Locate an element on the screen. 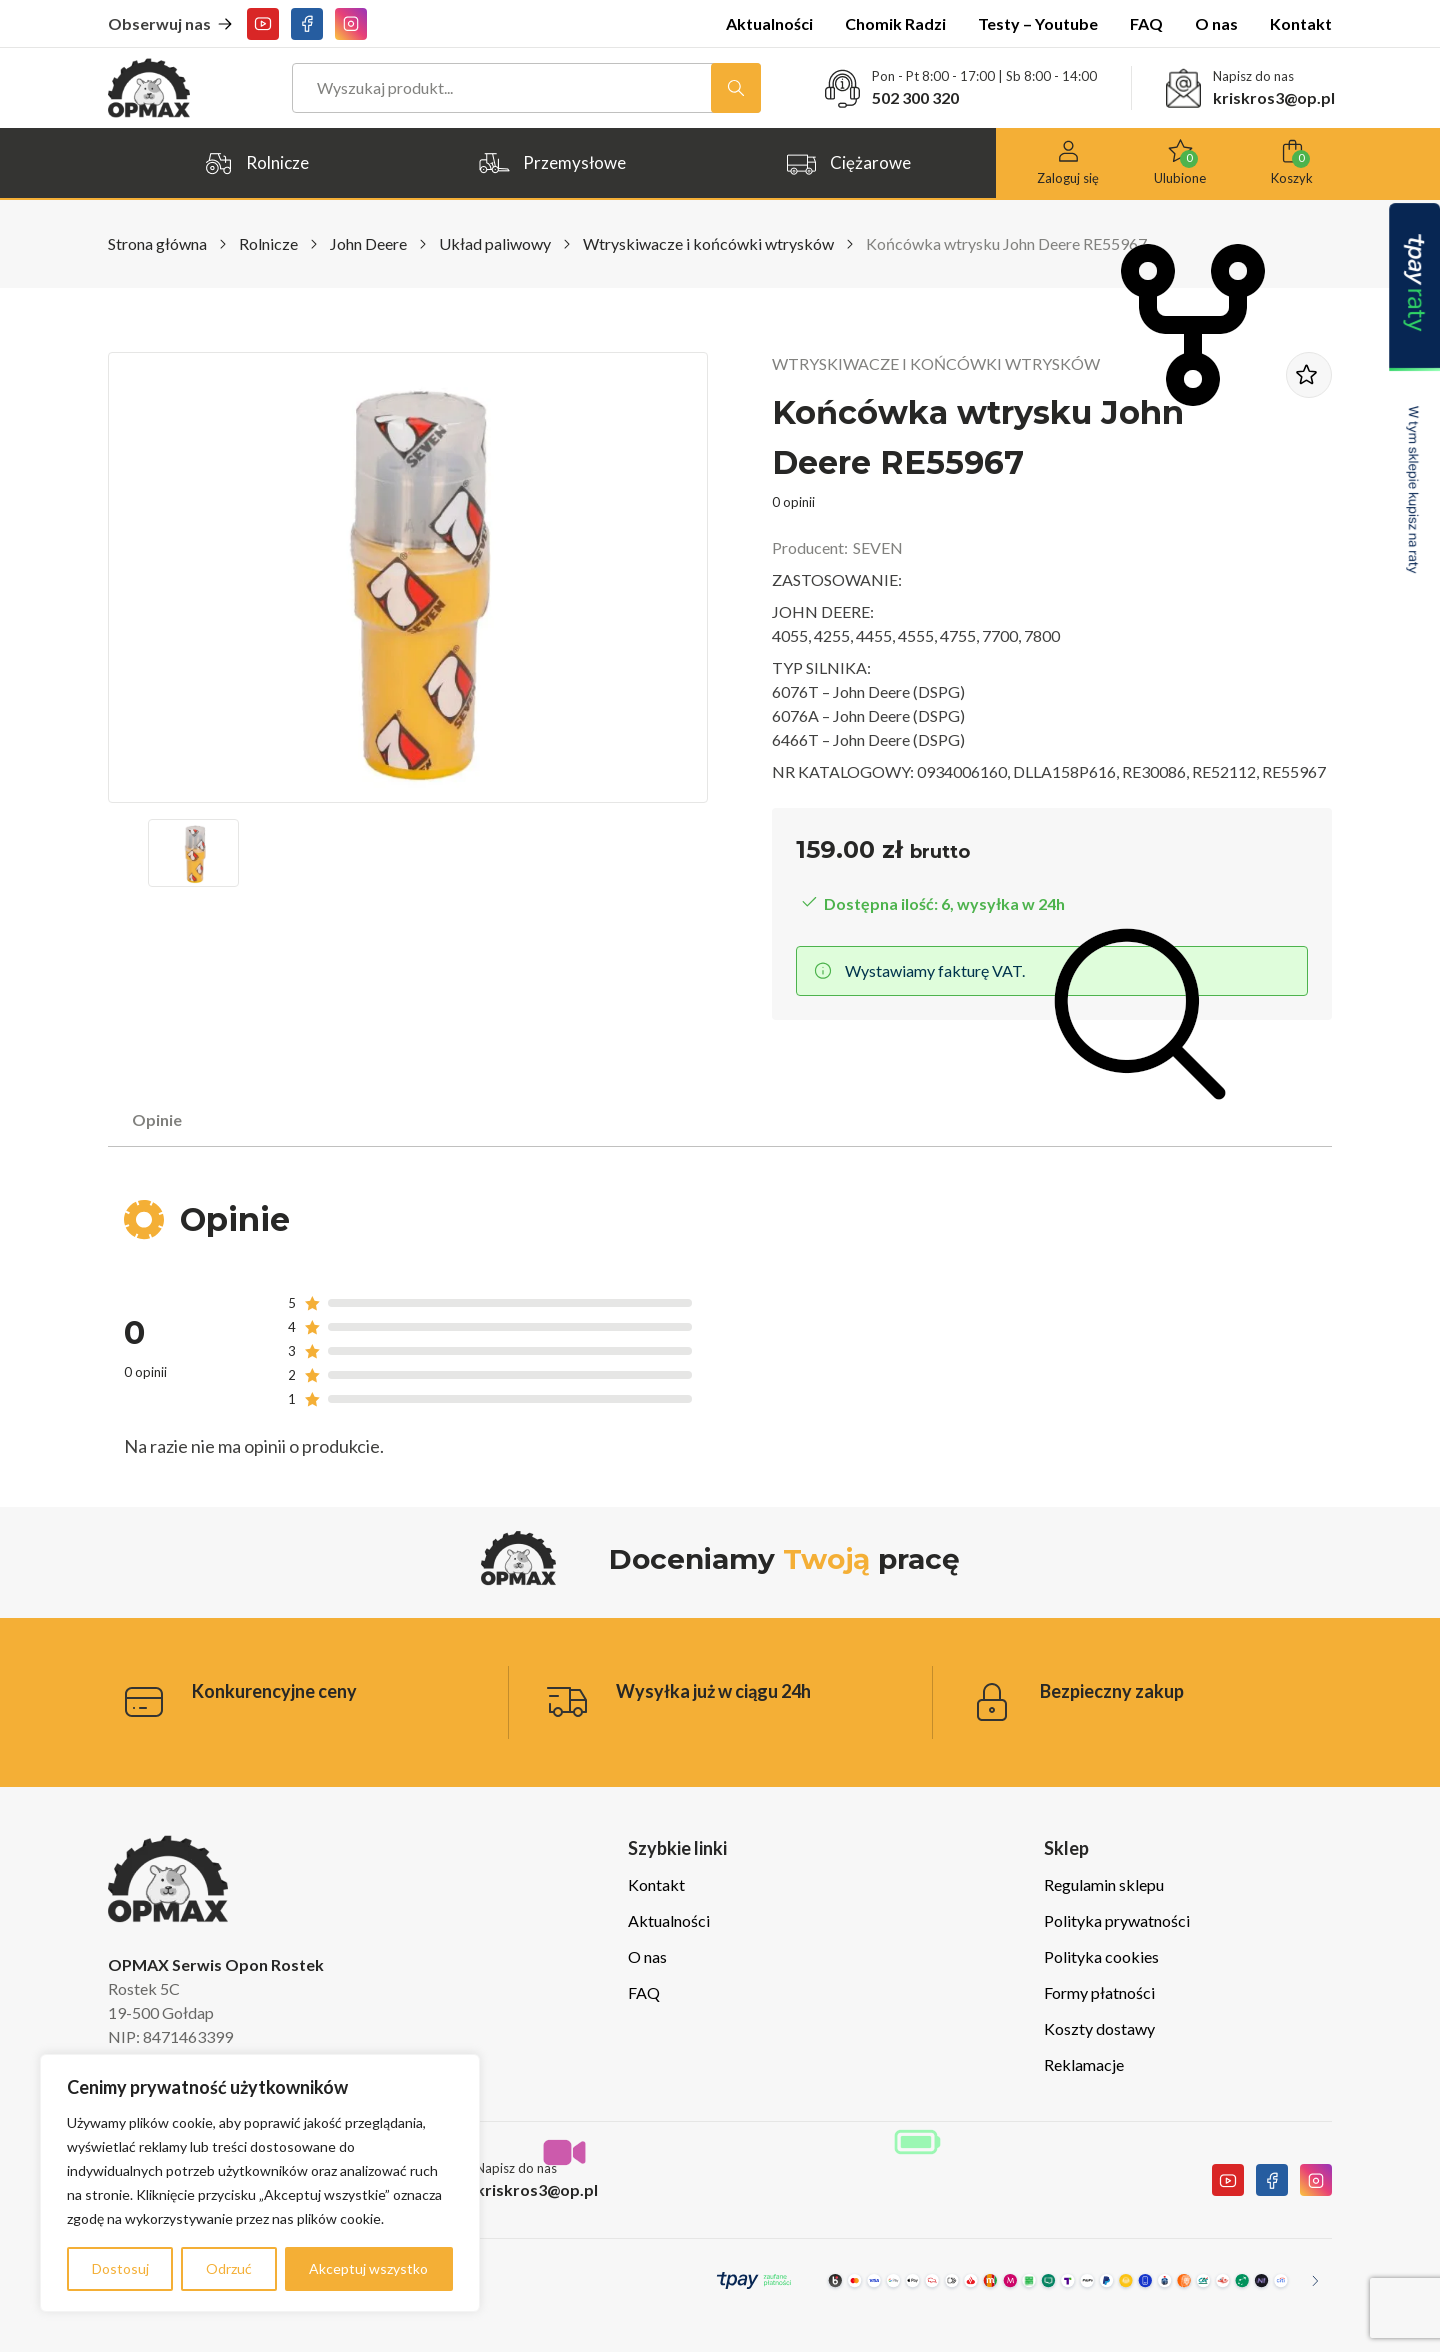 This screenshot has width=1440, height=2352. search for content is located at coordinates (1140, 1014).